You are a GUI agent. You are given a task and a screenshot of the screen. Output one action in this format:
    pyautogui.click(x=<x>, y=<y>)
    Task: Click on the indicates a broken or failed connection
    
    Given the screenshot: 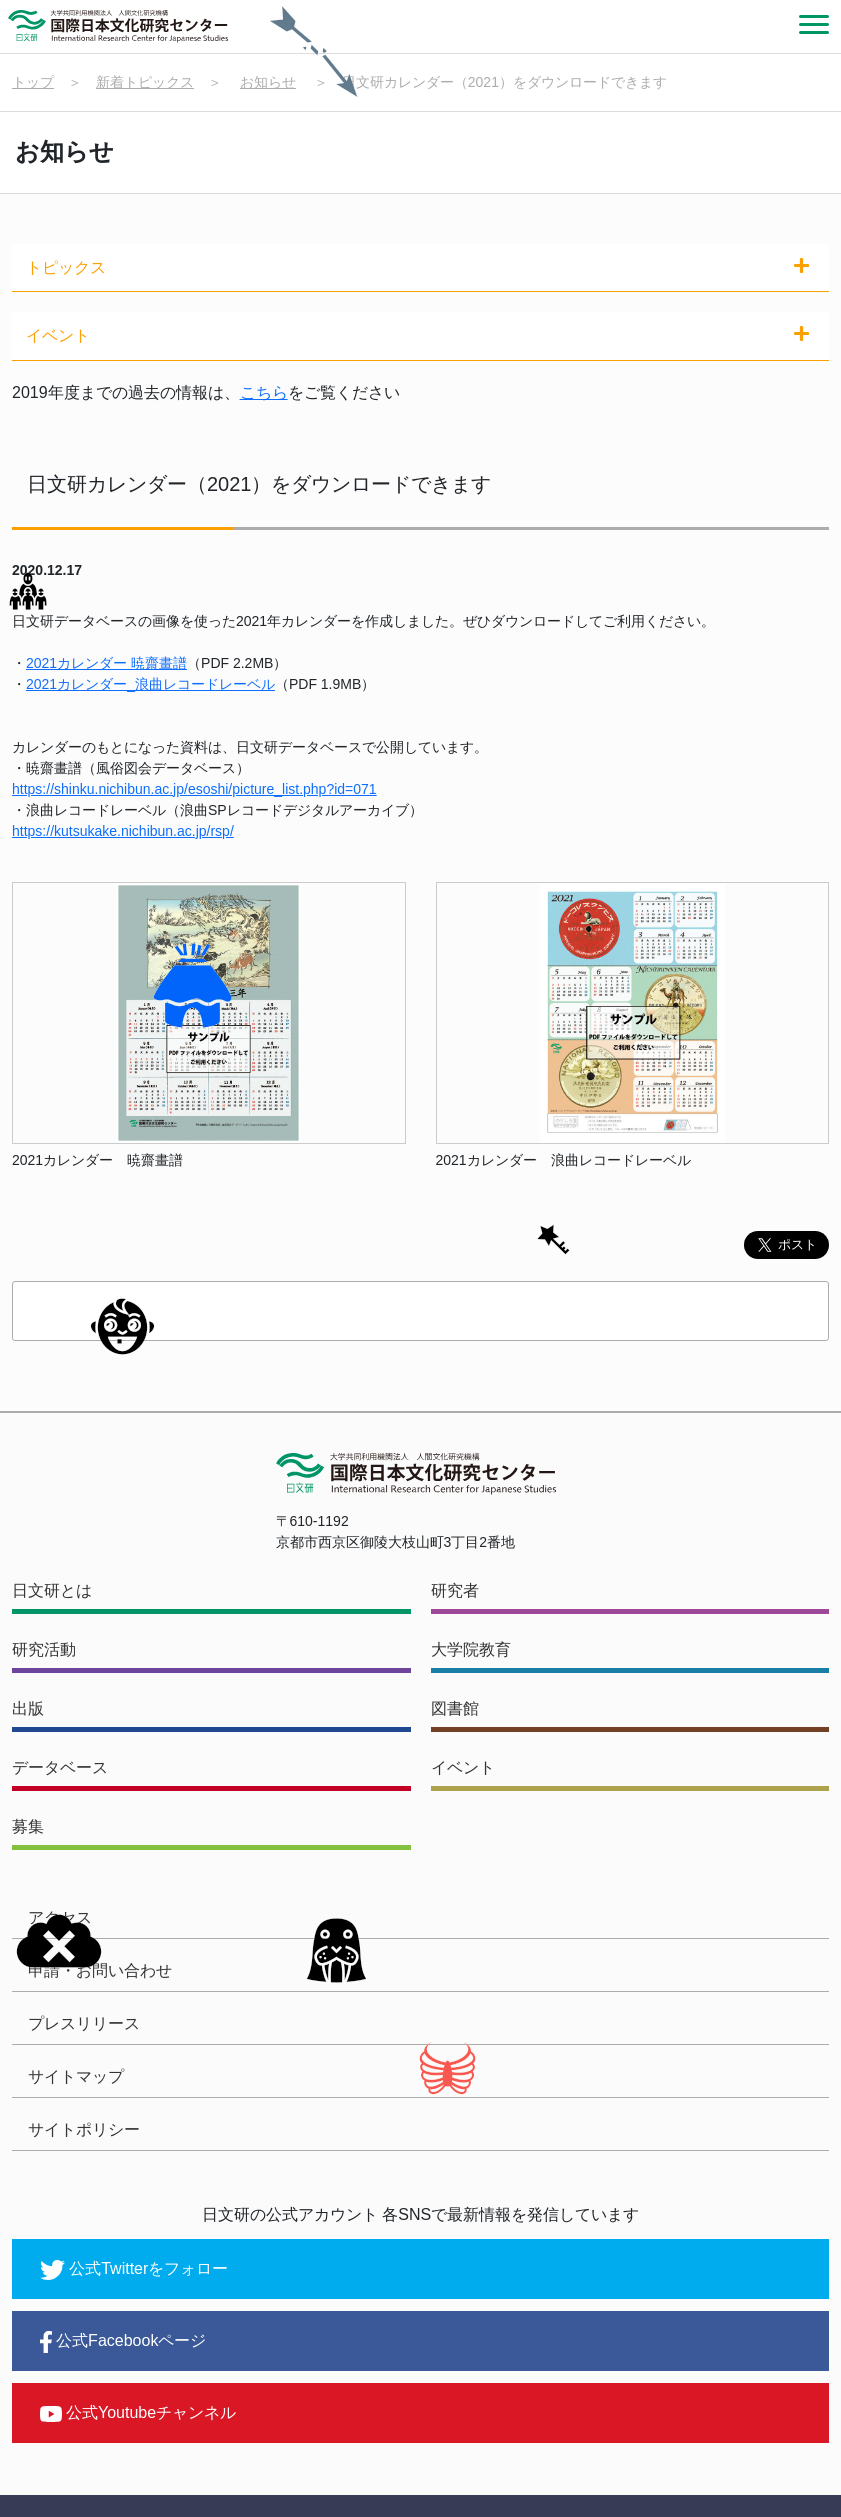 What is the action you would take?
    pyautogui.click(x=313, y=51)
    